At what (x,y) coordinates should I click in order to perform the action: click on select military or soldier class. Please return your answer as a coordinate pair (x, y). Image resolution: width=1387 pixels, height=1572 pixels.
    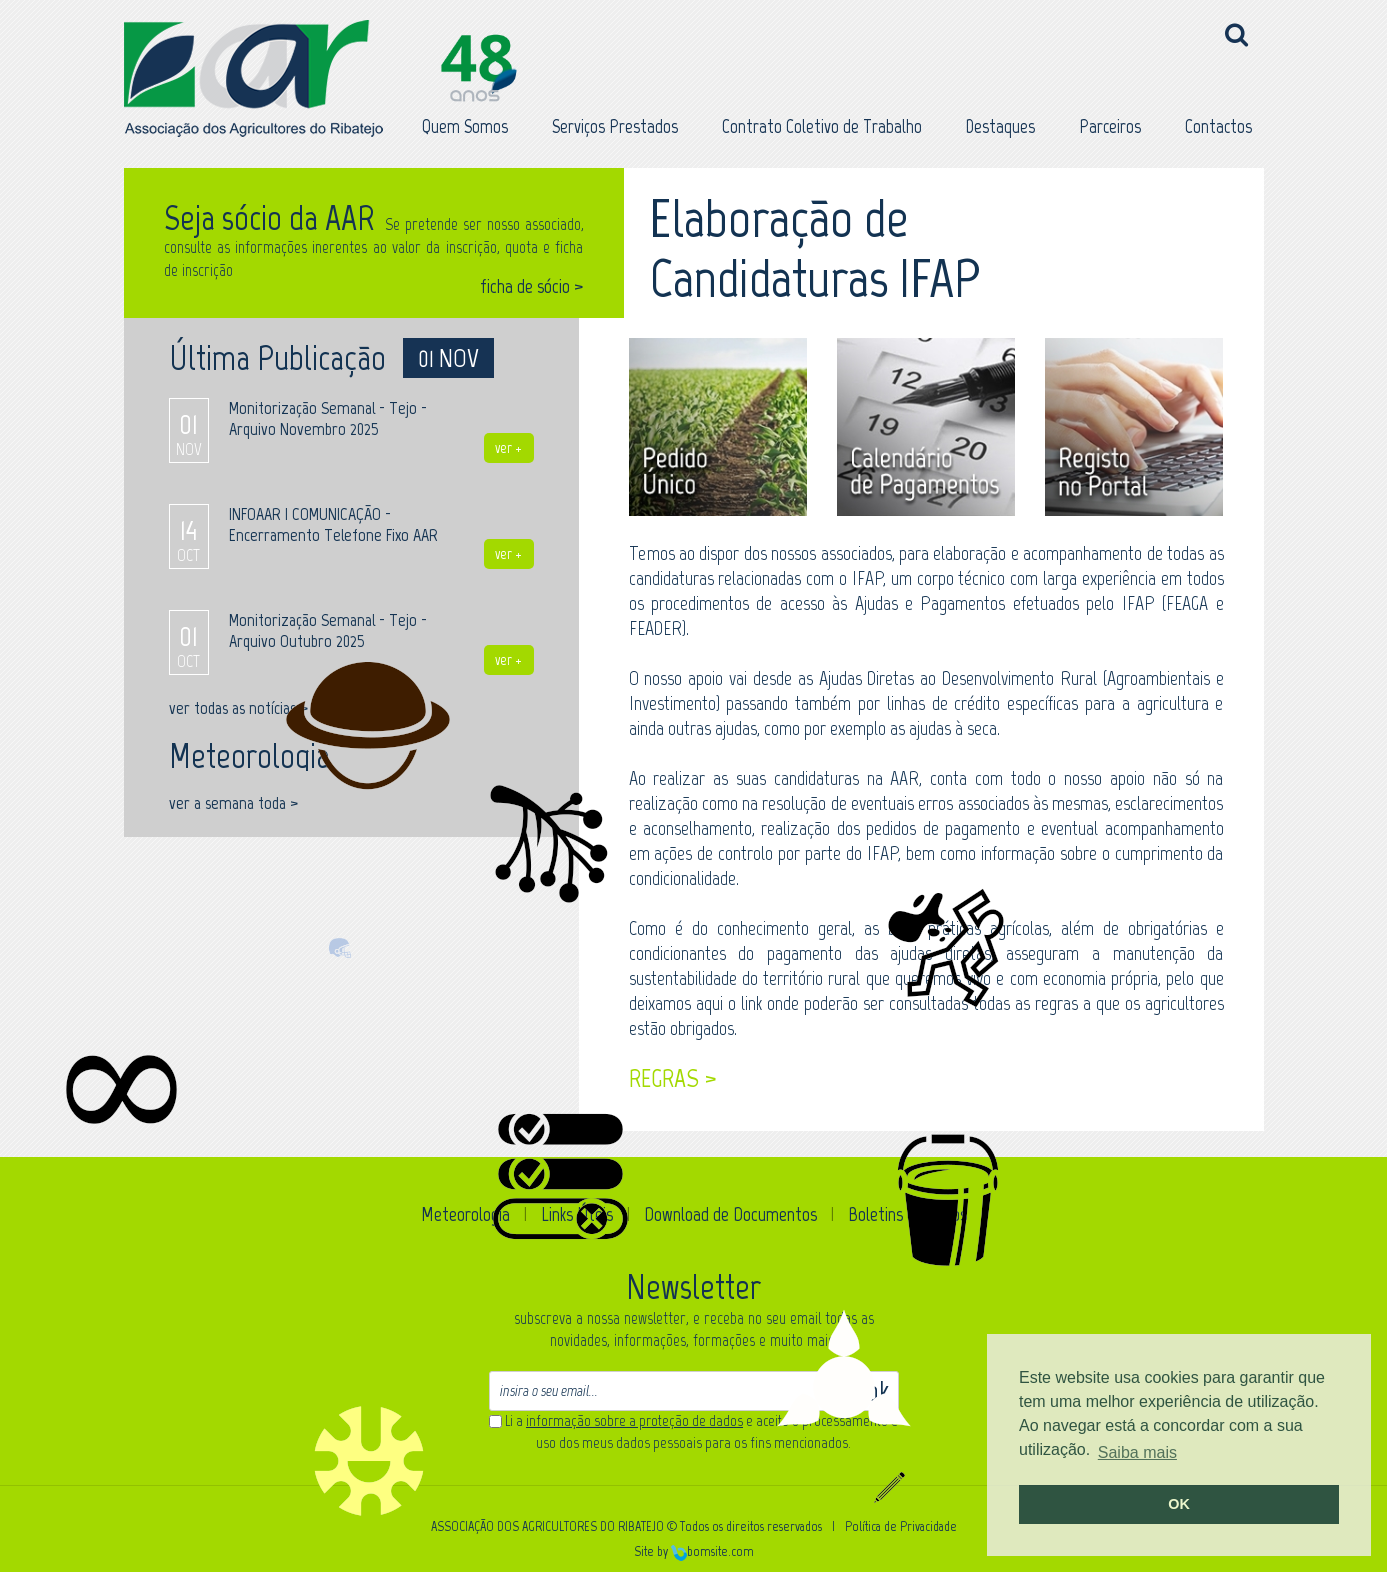
    Looking at the image, I should click on (368, 728).